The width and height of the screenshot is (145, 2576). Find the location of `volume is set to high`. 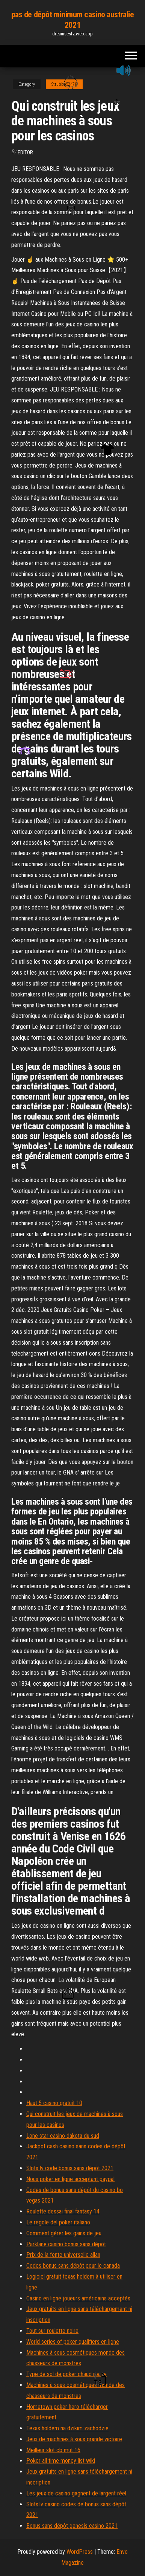

volume is set to high is located at coordinates (124, 70).